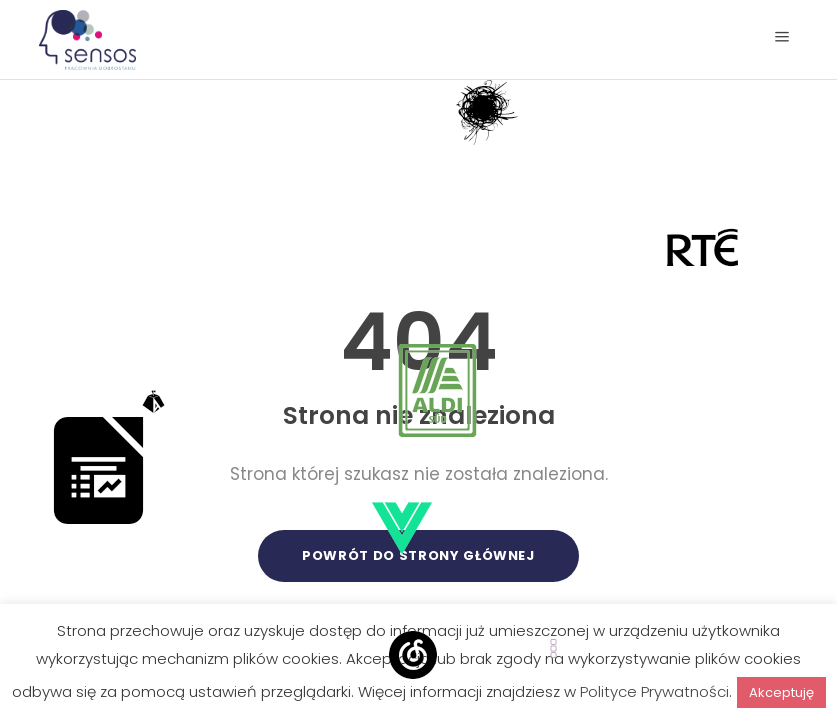 This screenshot has width=837, height=720. Describe the element at coordinates (402, 527) in the screenshot. I see `vue.js framework logo` at that location.